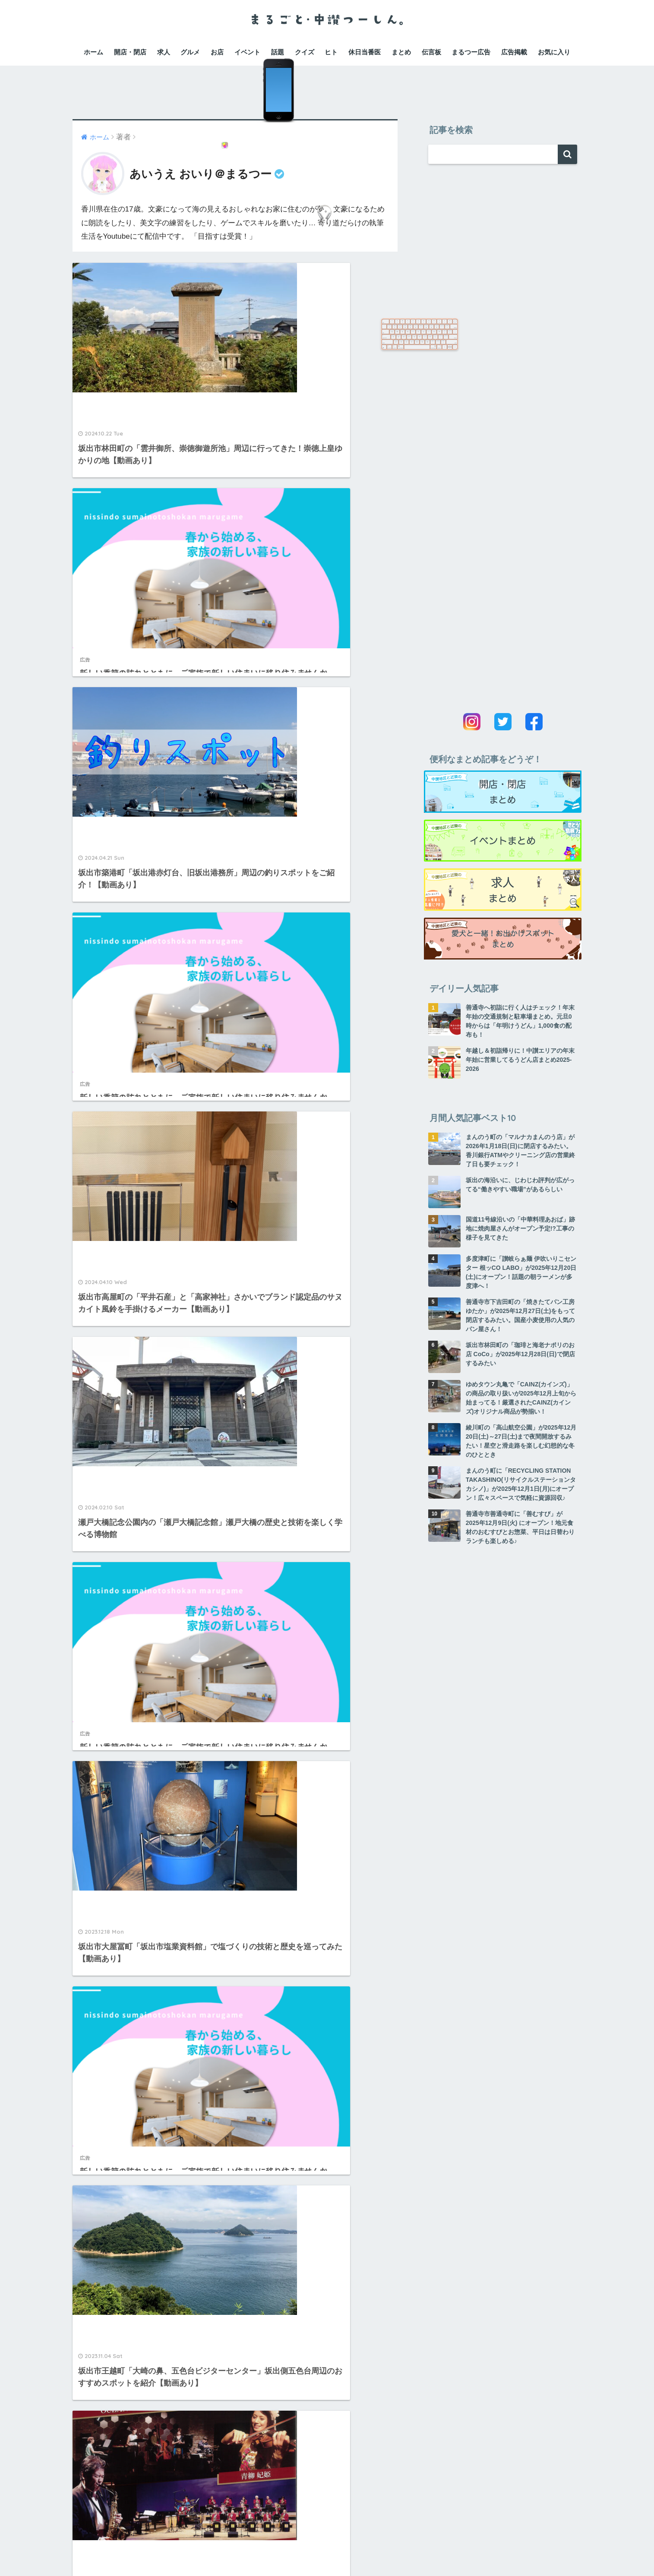 The image size is (654, 2576). Describe the element at coordinates (278, 91) in the screenshot. I see `indicates a connected iPhone device` at that location.